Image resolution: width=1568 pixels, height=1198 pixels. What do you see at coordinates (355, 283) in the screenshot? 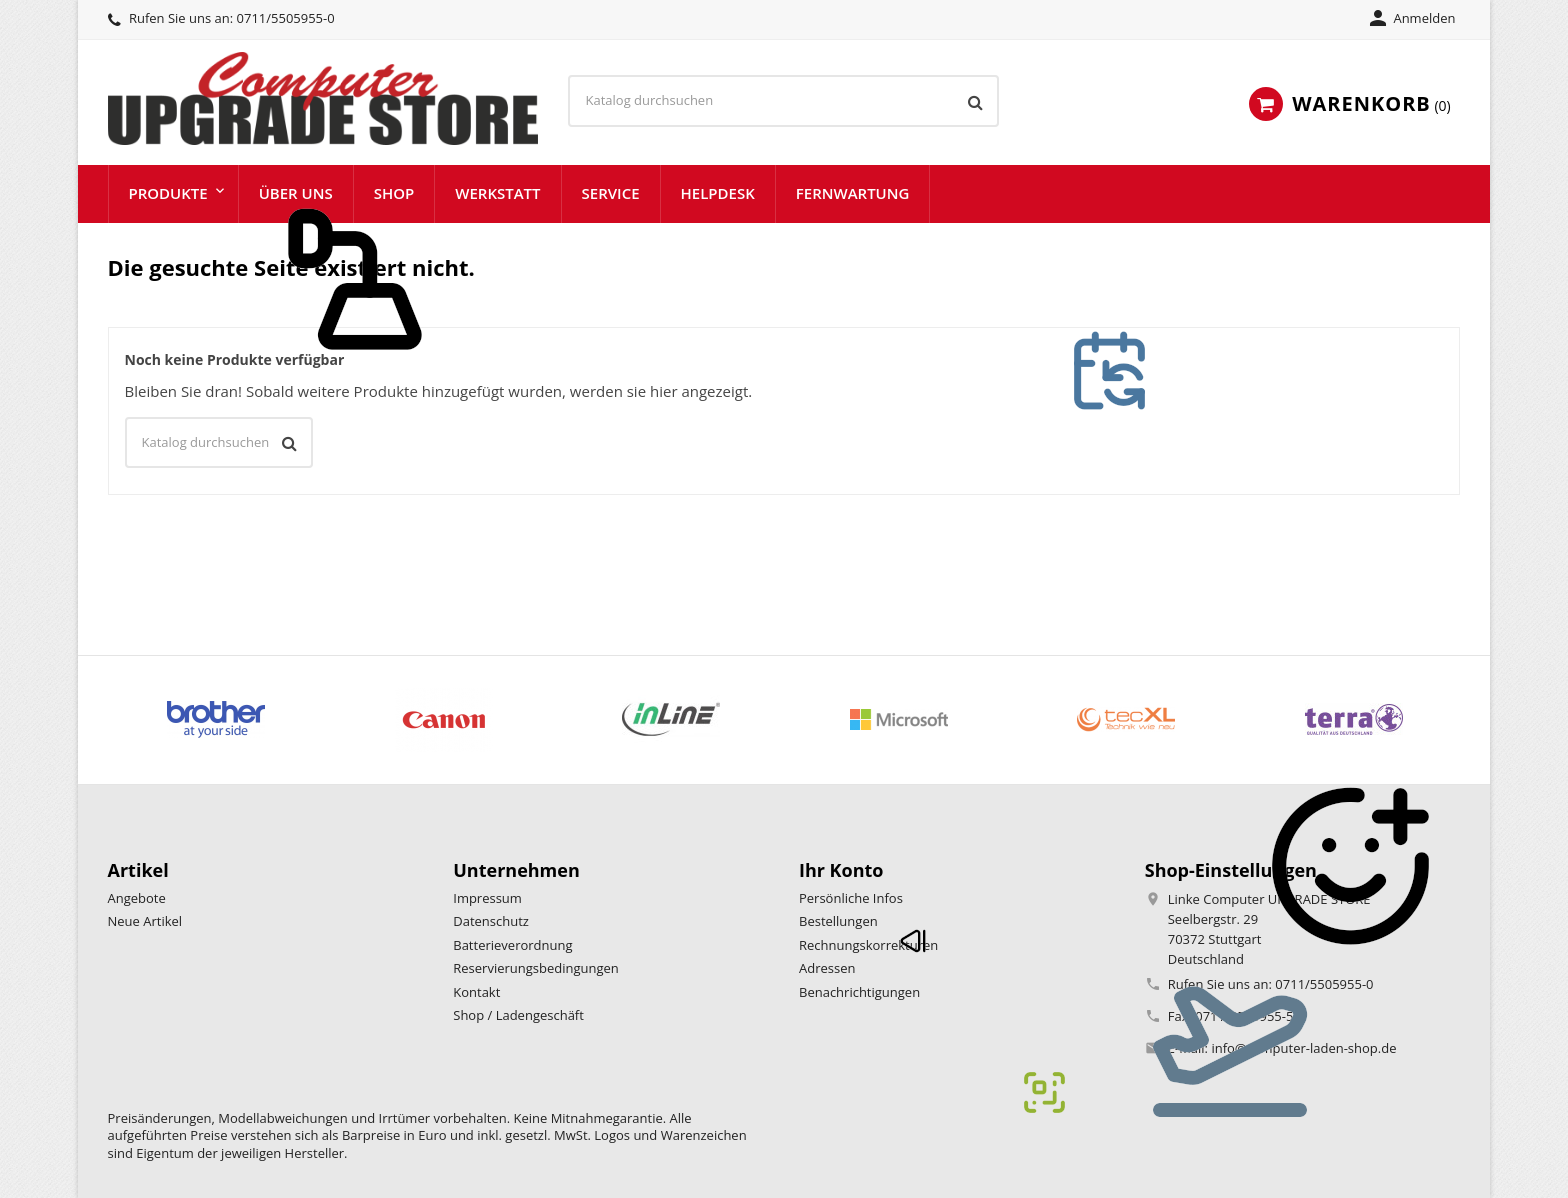
I see `toggle wall lamp or sconce lighting` at bounding box center [355, 283].